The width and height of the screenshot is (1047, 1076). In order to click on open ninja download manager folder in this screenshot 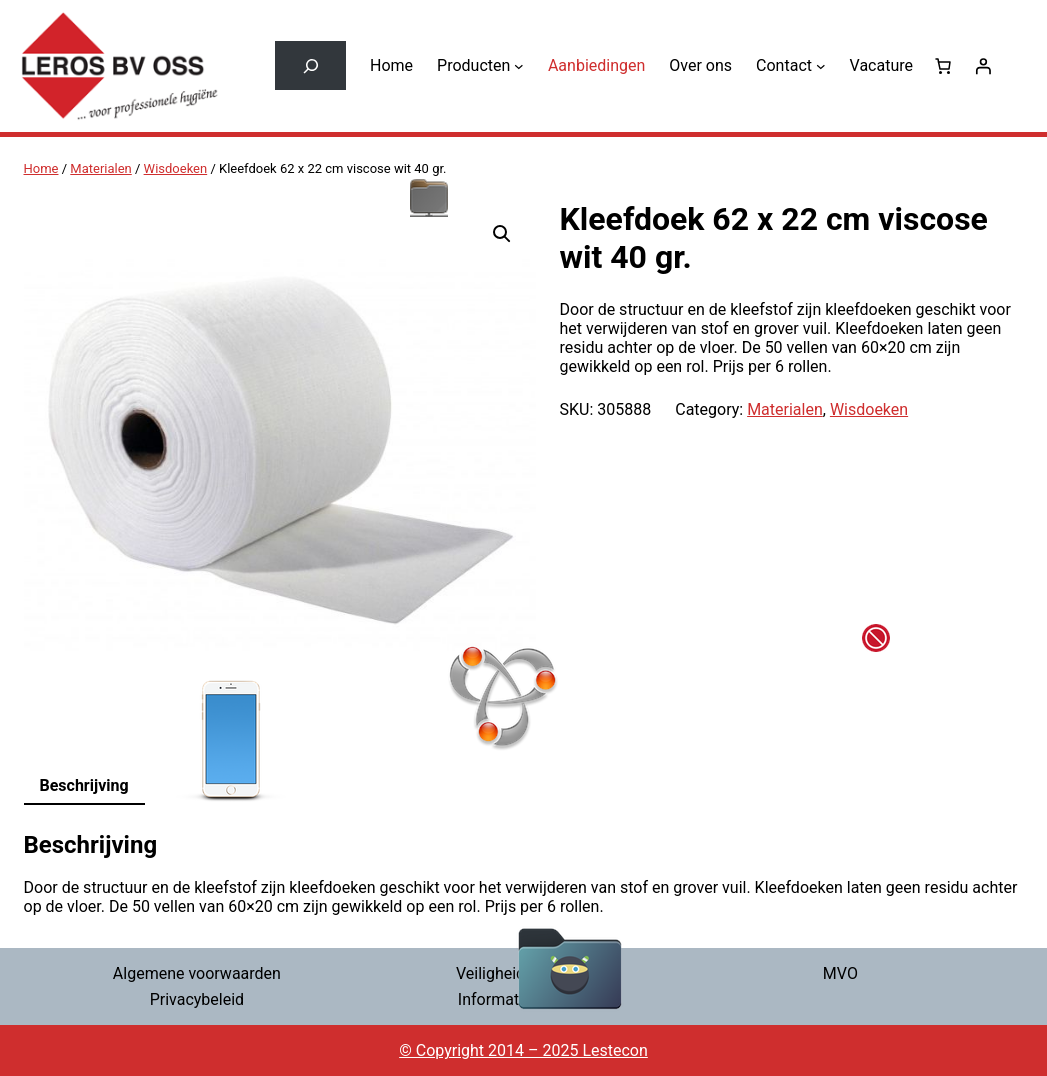, I will do `click(569, 971)`.